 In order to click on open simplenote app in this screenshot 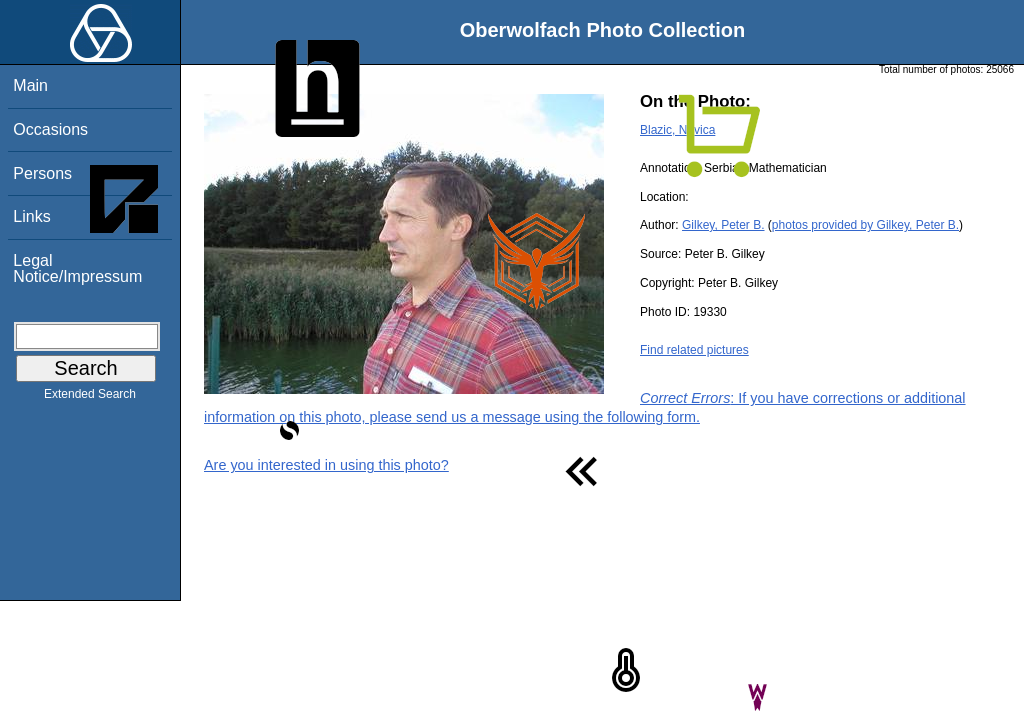, I will do `click(289, 430)`.